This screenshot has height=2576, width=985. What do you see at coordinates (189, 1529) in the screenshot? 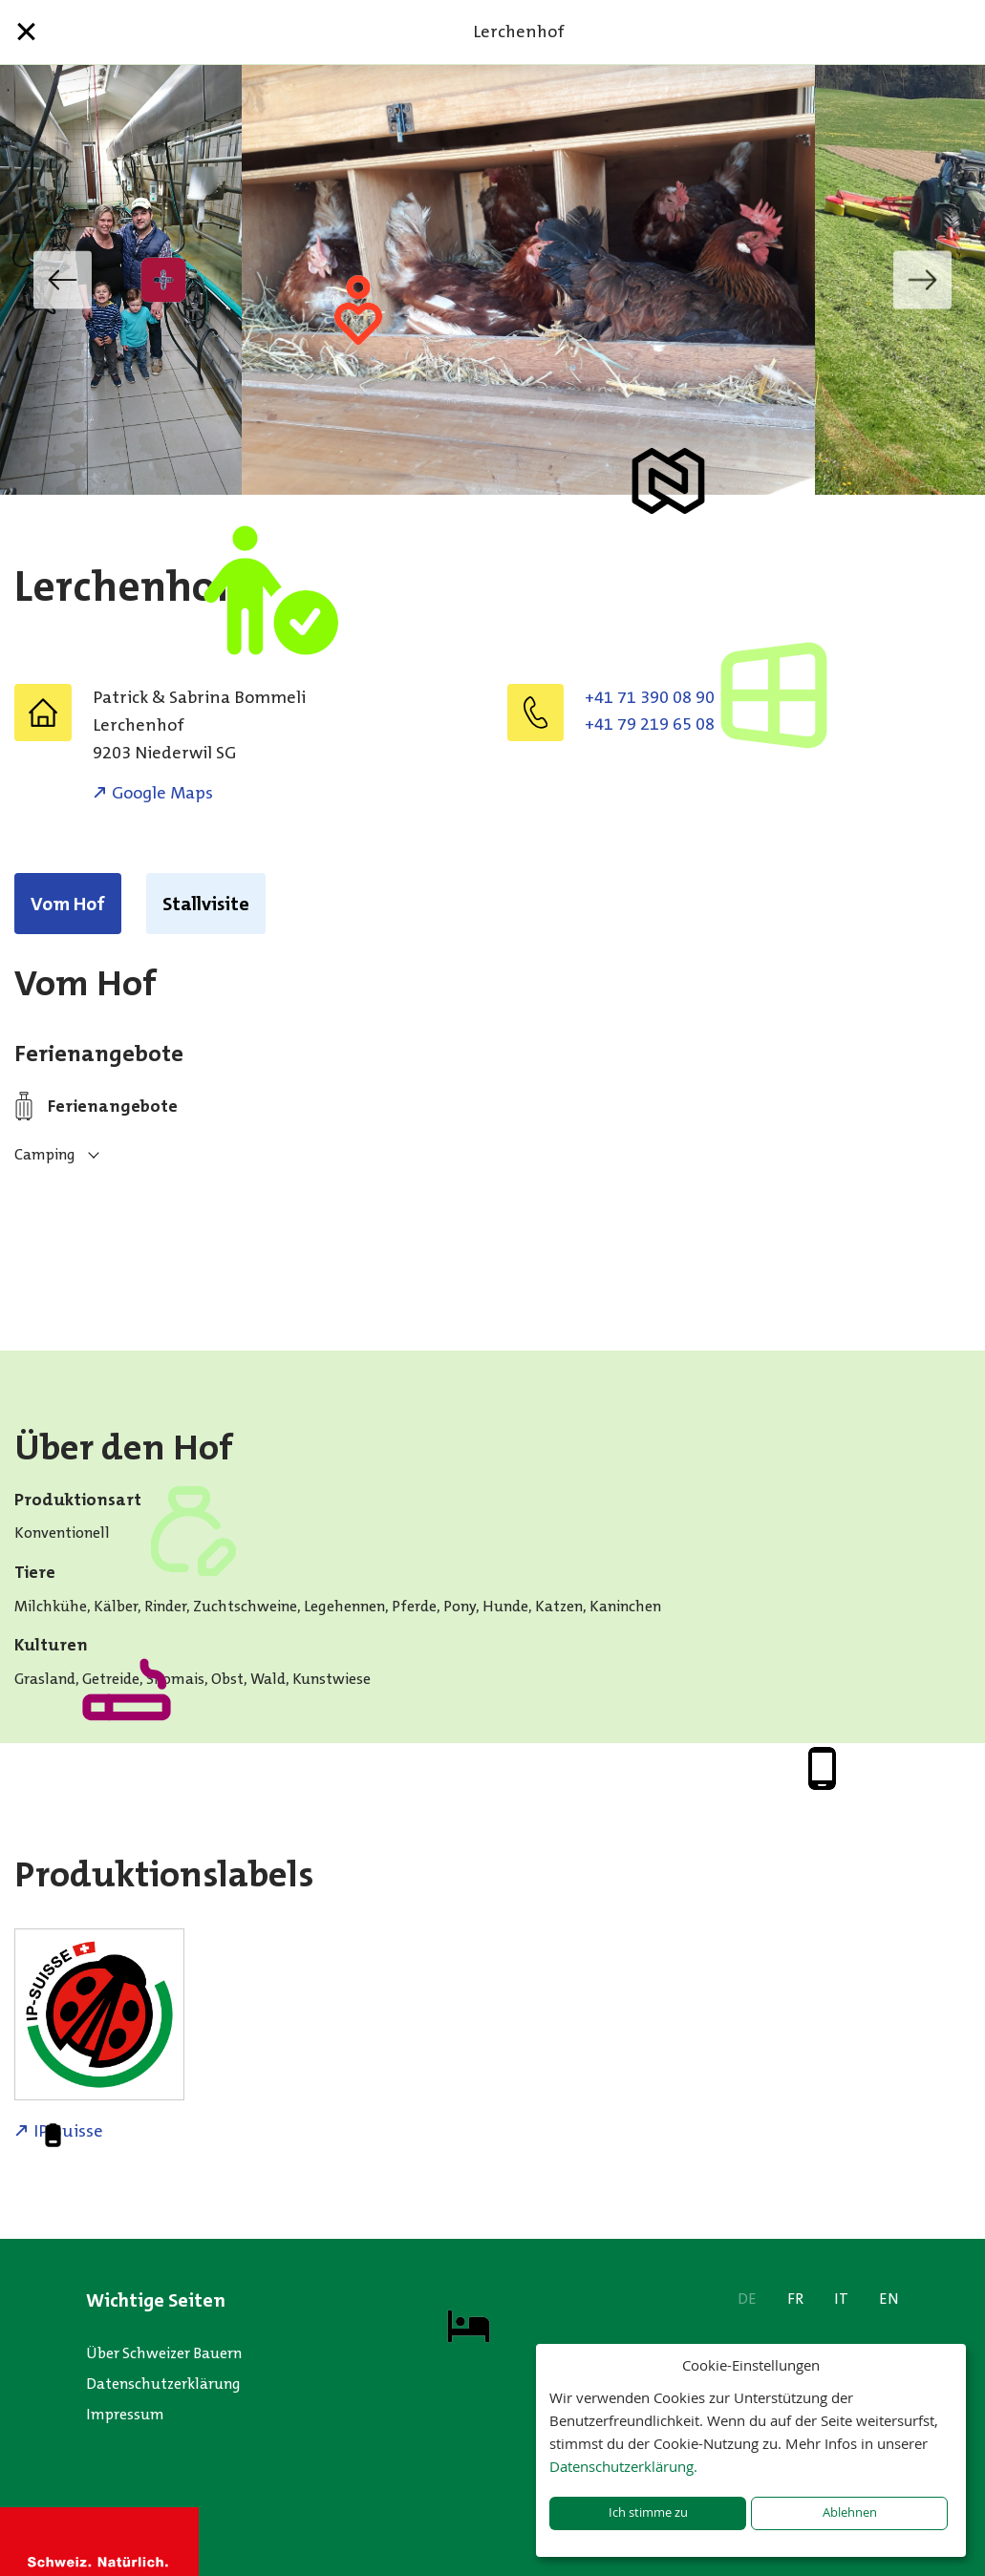
I see `edit budget or savings details` at bounding box center [189, 1529].